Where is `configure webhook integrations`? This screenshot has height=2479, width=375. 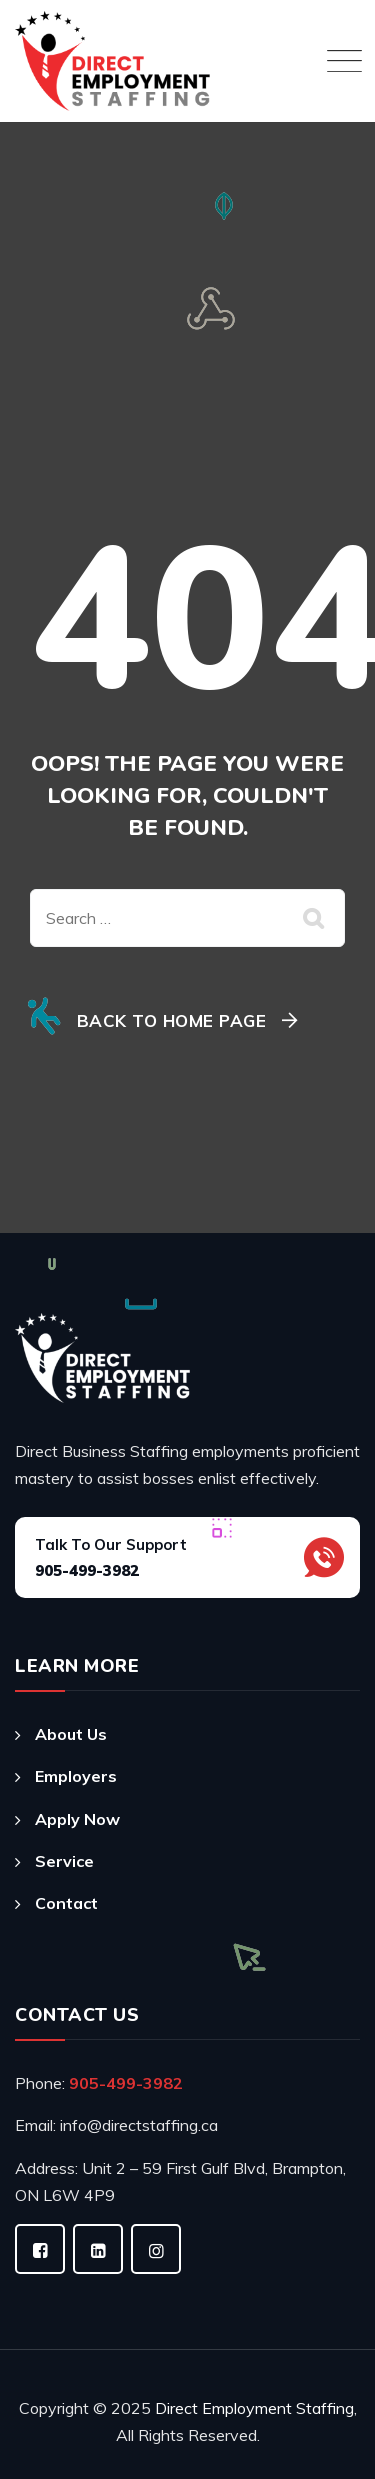 configure webhook integrations is located at coordinates (211, 311).